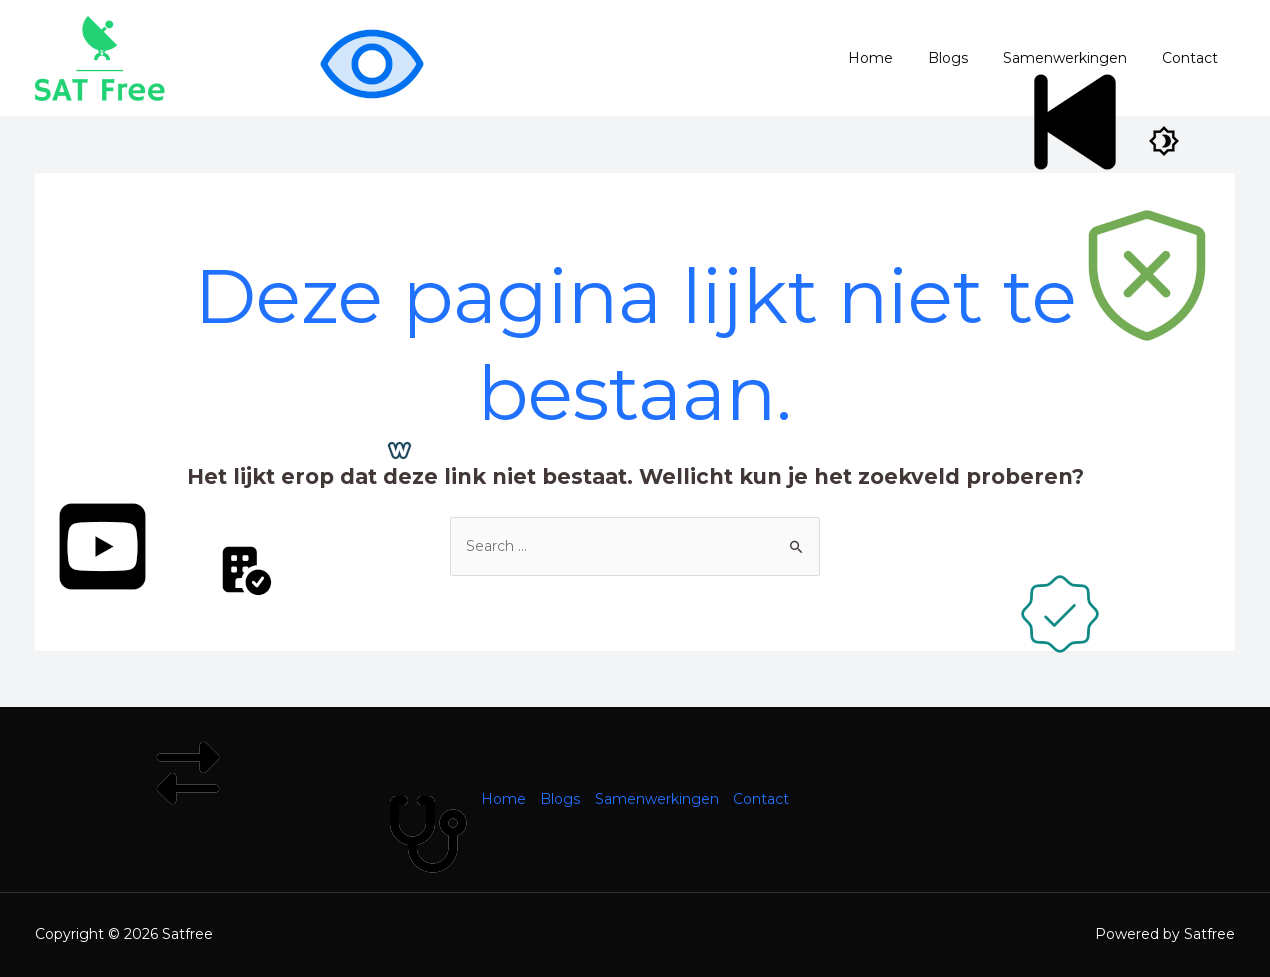 The image size is (1270, 977). Describe the element at coordinates (399, 450) in the screenshot. I see `weebly website builder logo` at that location.